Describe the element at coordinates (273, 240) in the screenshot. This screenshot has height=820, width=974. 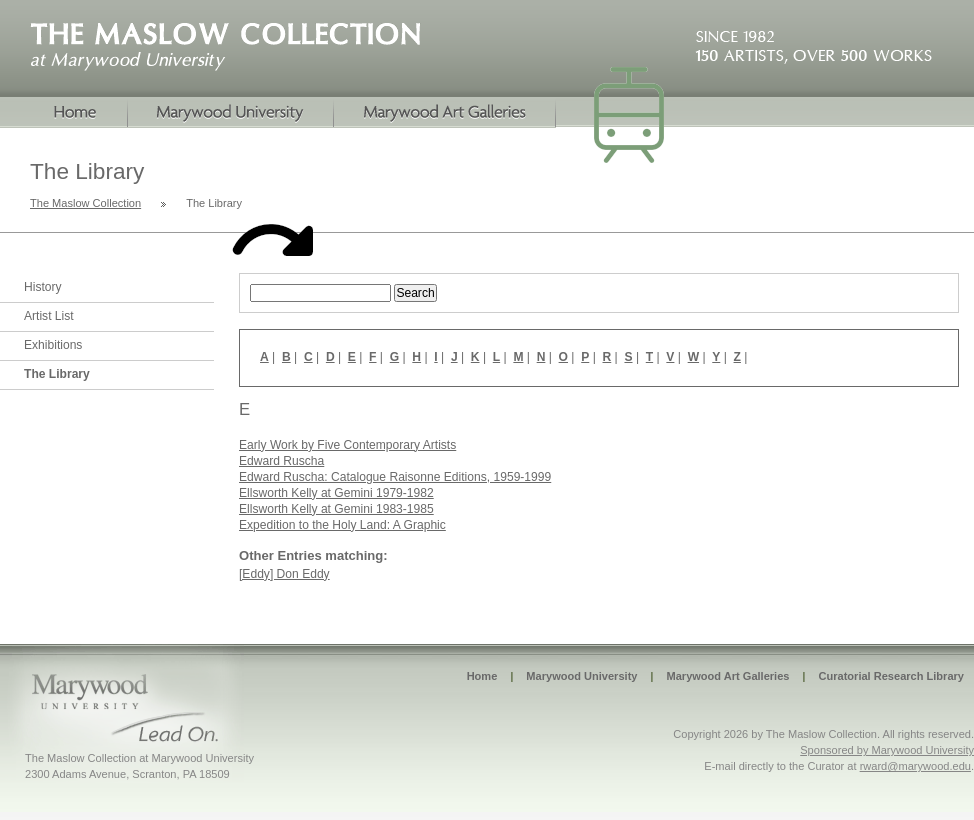
I see `redo the last undone action` at that location.